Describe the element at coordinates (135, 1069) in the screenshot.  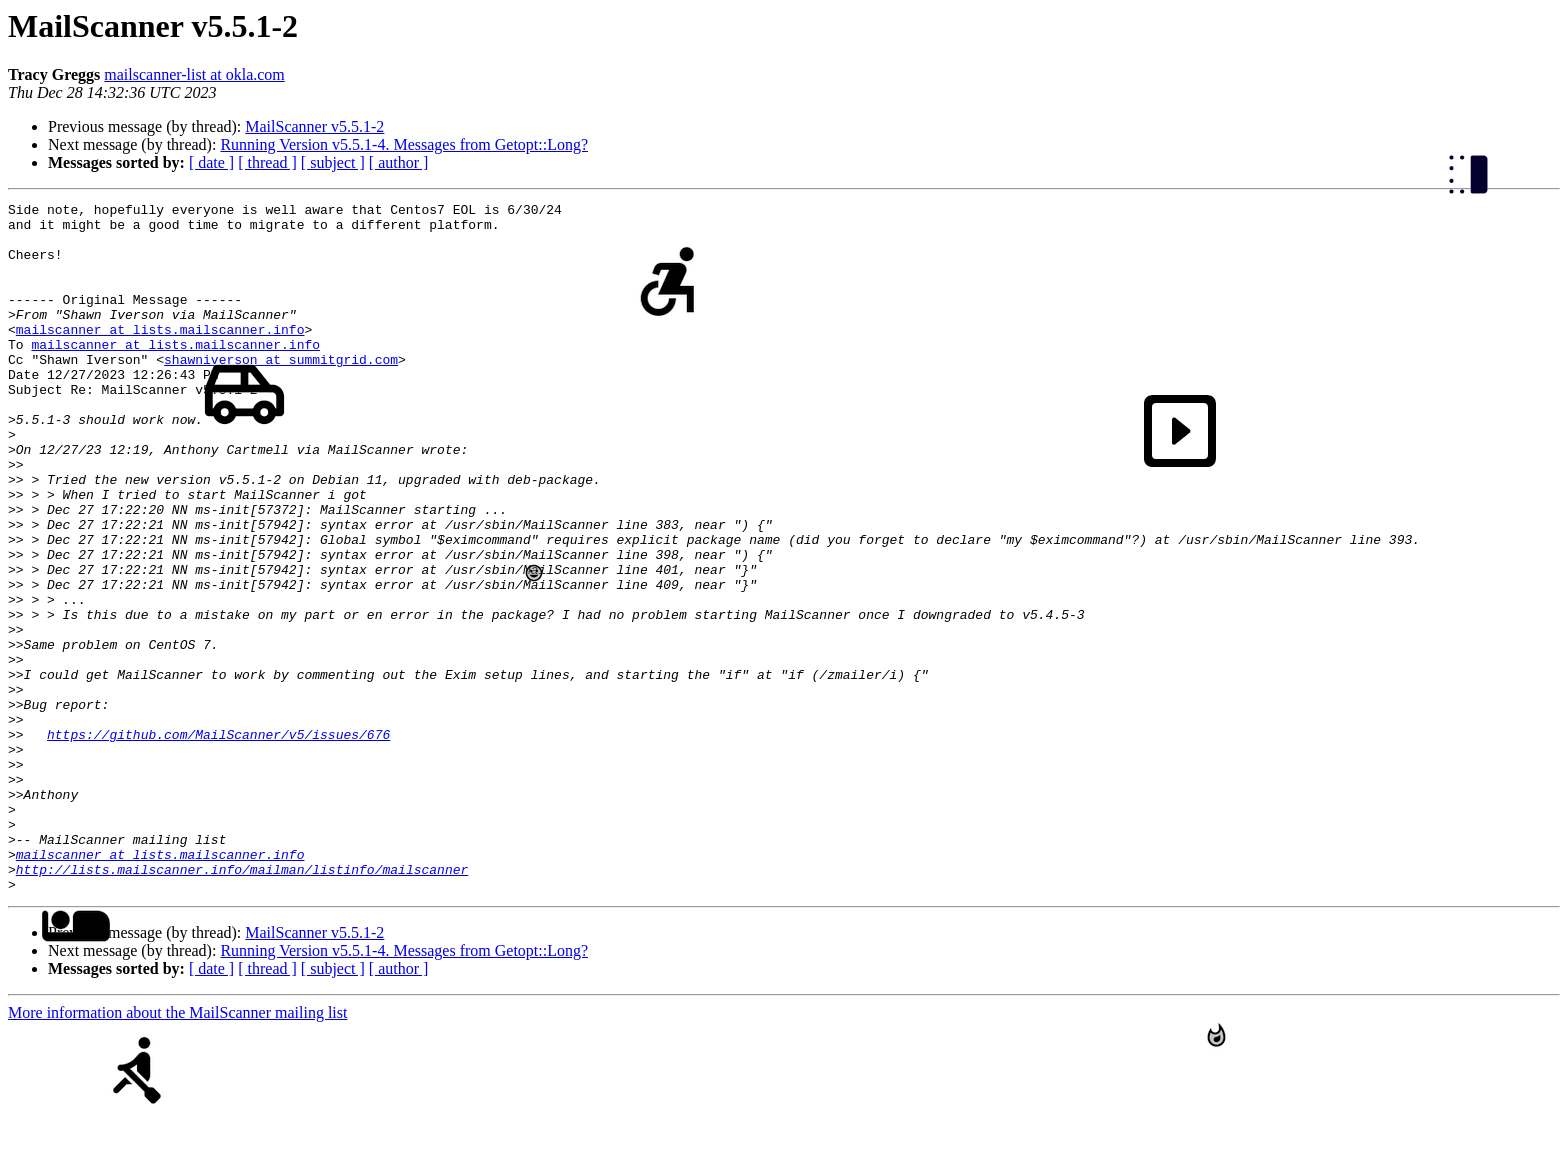
I see `access rowing or kayaking activities` at that location.